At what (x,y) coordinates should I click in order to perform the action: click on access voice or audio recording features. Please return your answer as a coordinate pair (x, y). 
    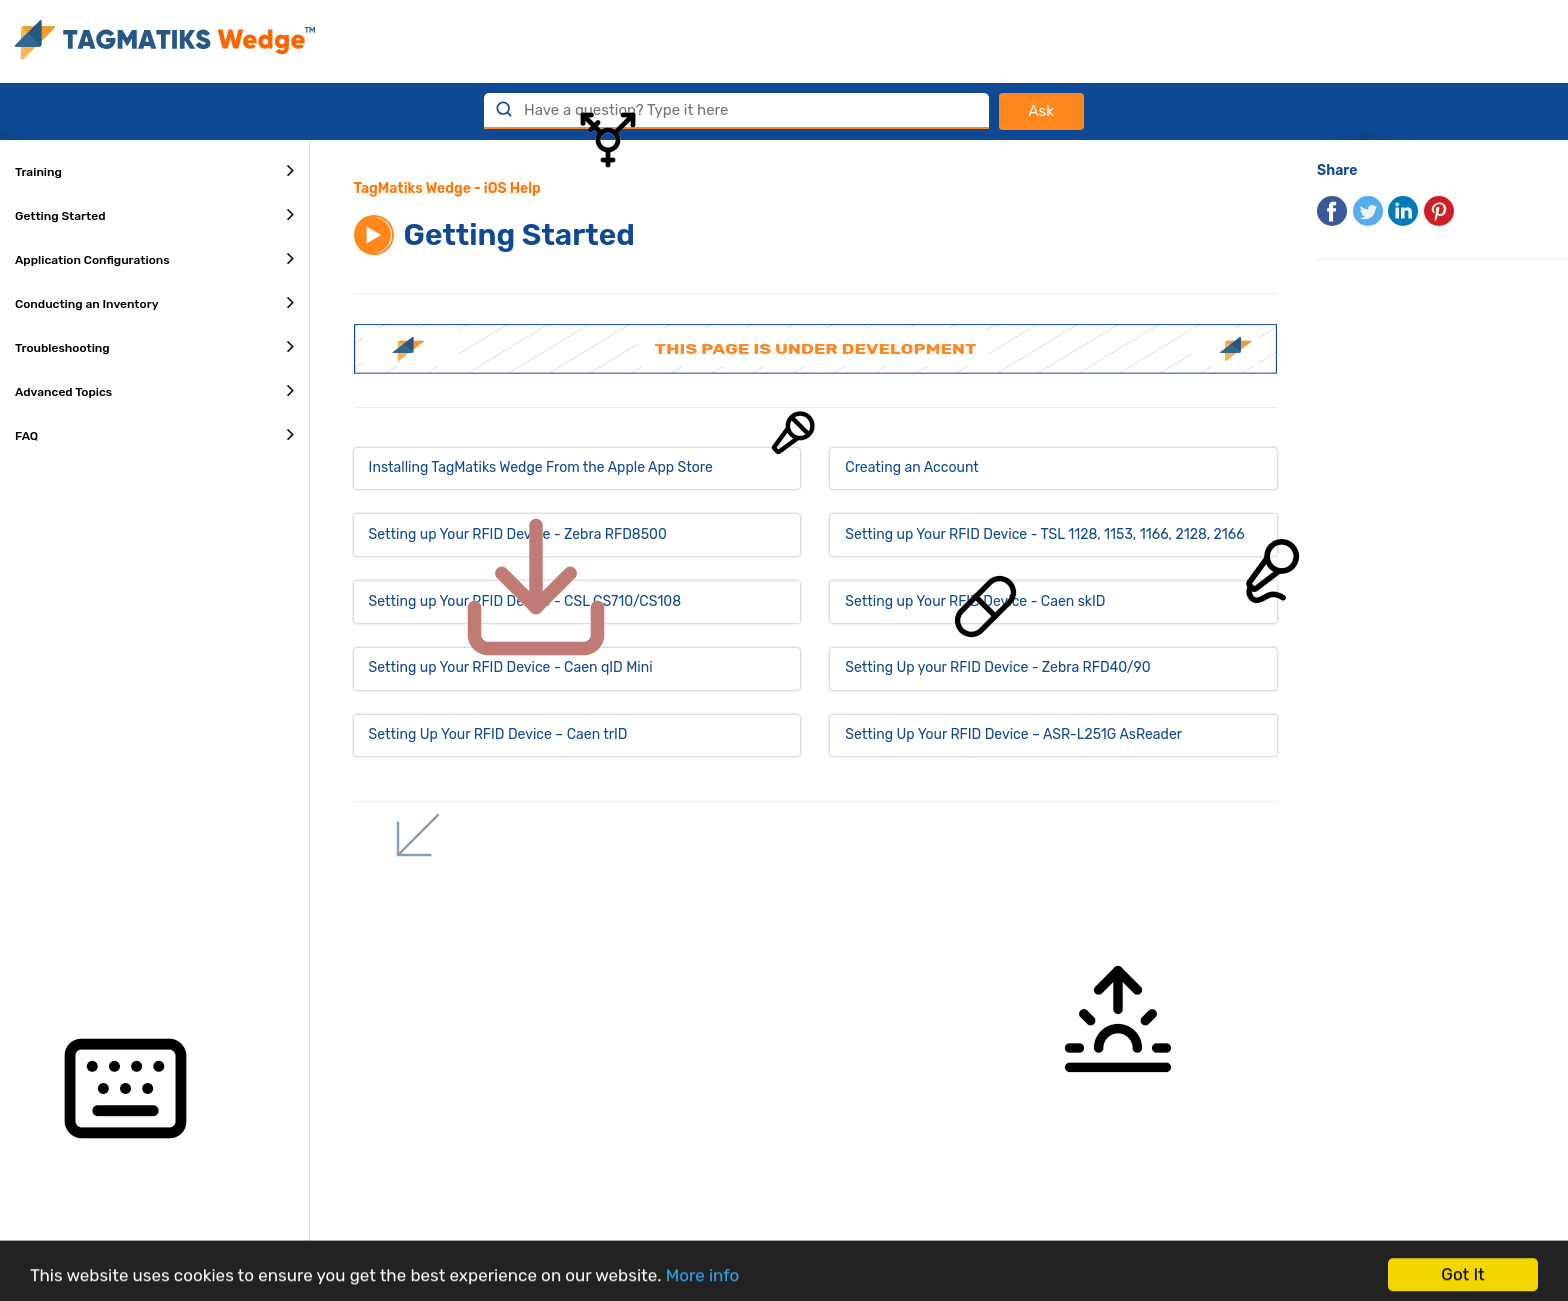
    Looking at the image, I should click on (792, 433).